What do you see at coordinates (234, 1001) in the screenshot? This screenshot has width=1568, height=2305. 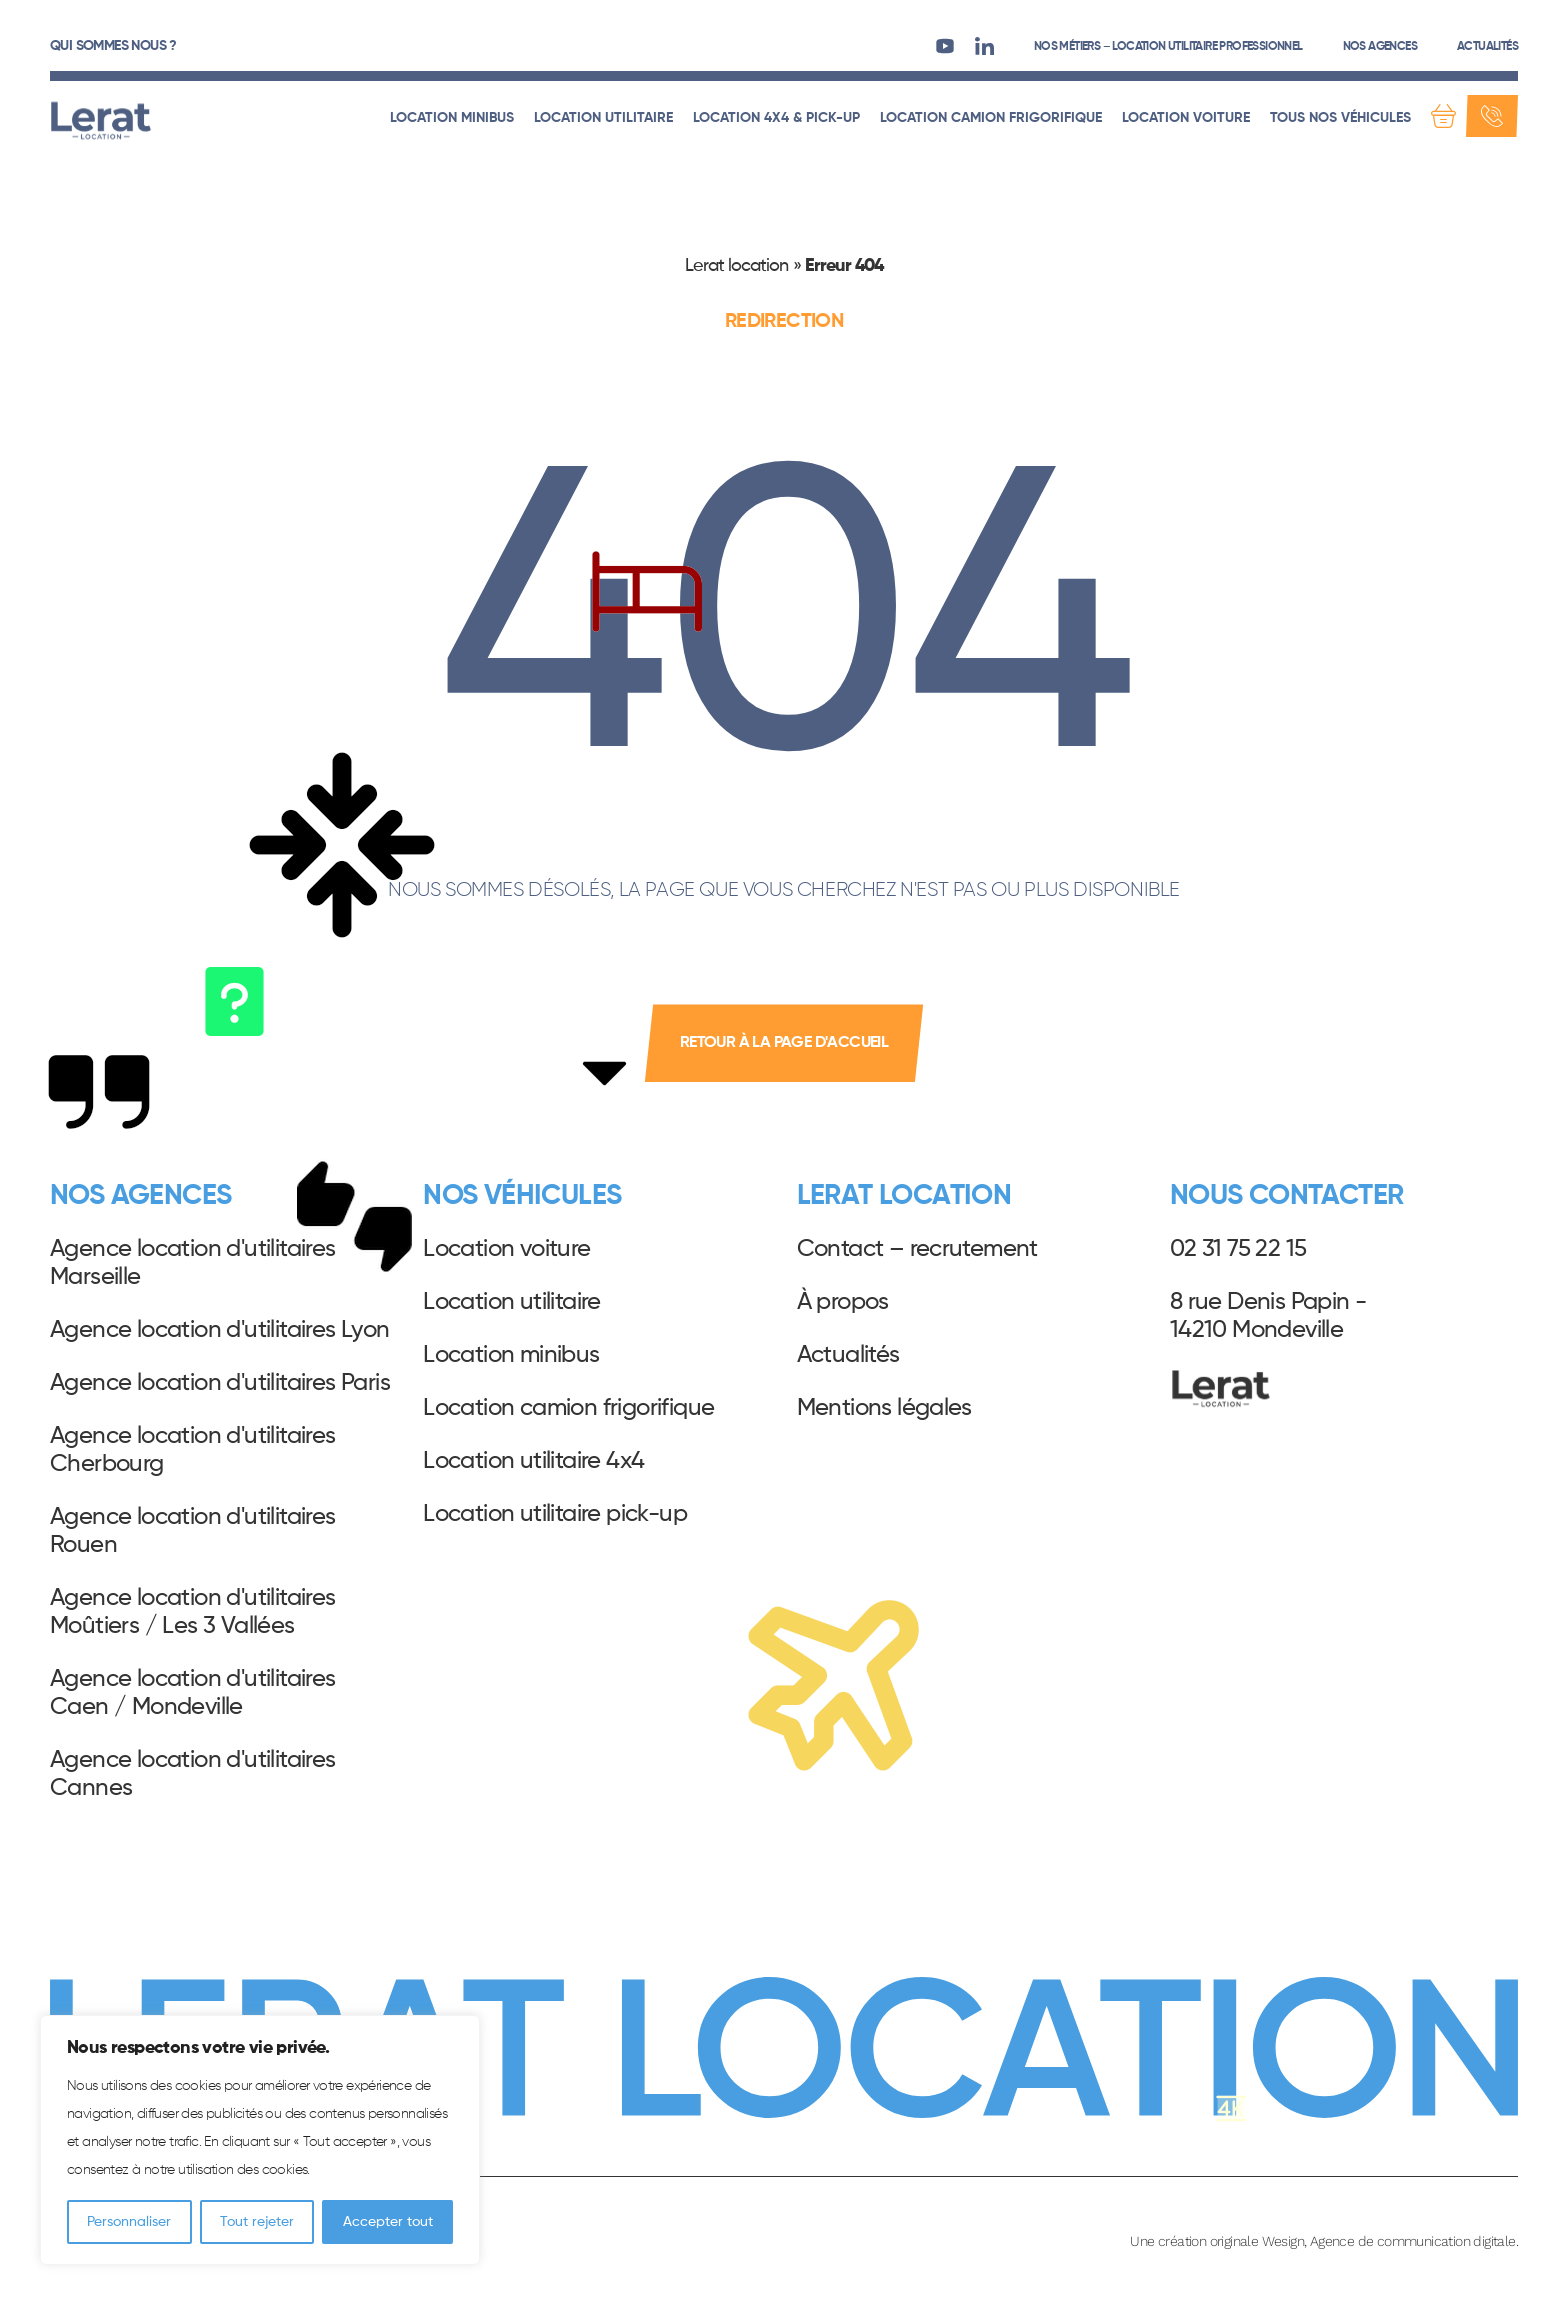 I see `access help or FAQ section` at bounding box center [234, 1001].